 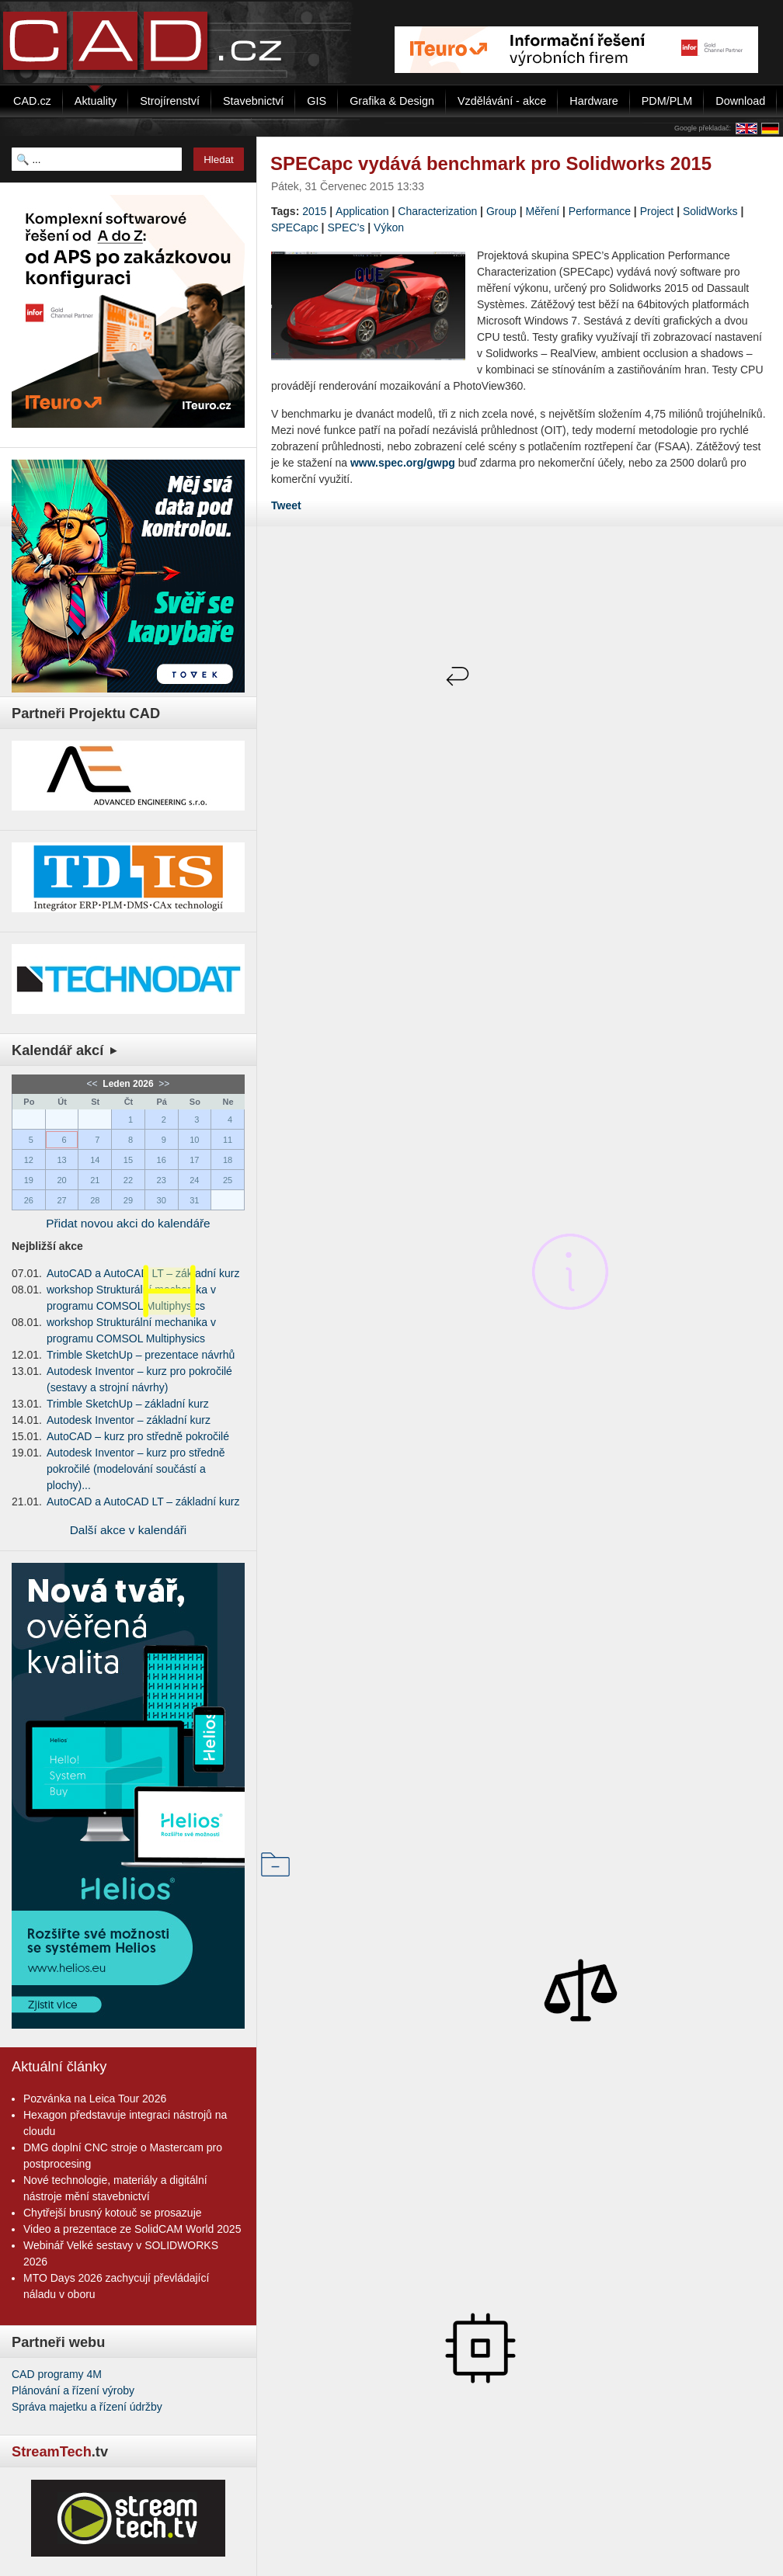 What do you see at coordinates (458, 675) in the screenshot?
I see `undo or go back to previous state` at bounding box center [458, 675].